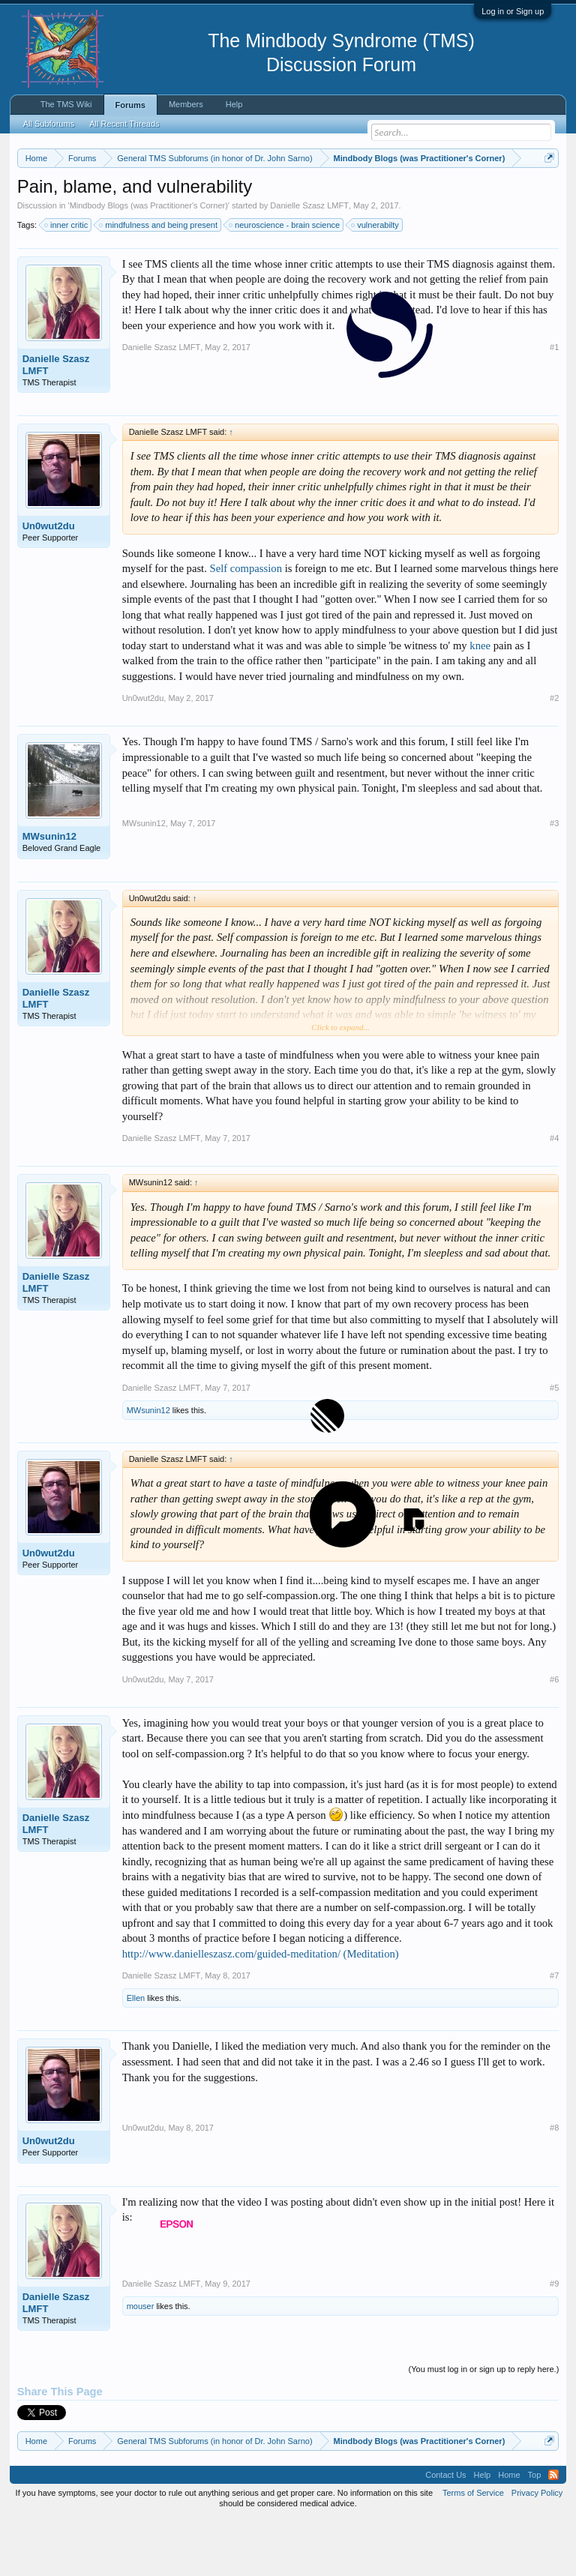 This screenshot has height=2576, width=576. What do you see at coordinates (343, 1514) in the screenshot?
I see `open the pixelfed app` at bounding box center [343, 1514].